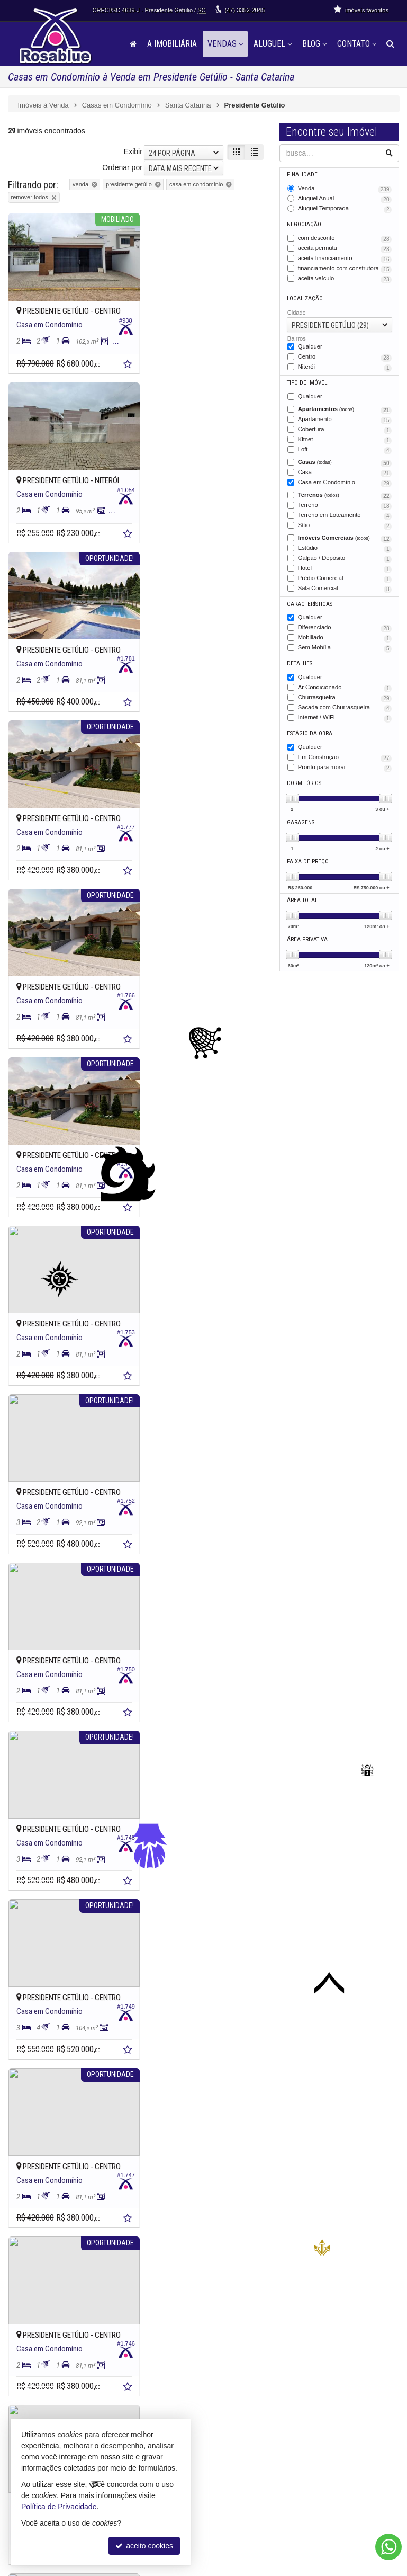  Describe the element at coordinates (322, 2247) in the screenshot. I see `indicates branching paths or multiple outcomes` at that location.